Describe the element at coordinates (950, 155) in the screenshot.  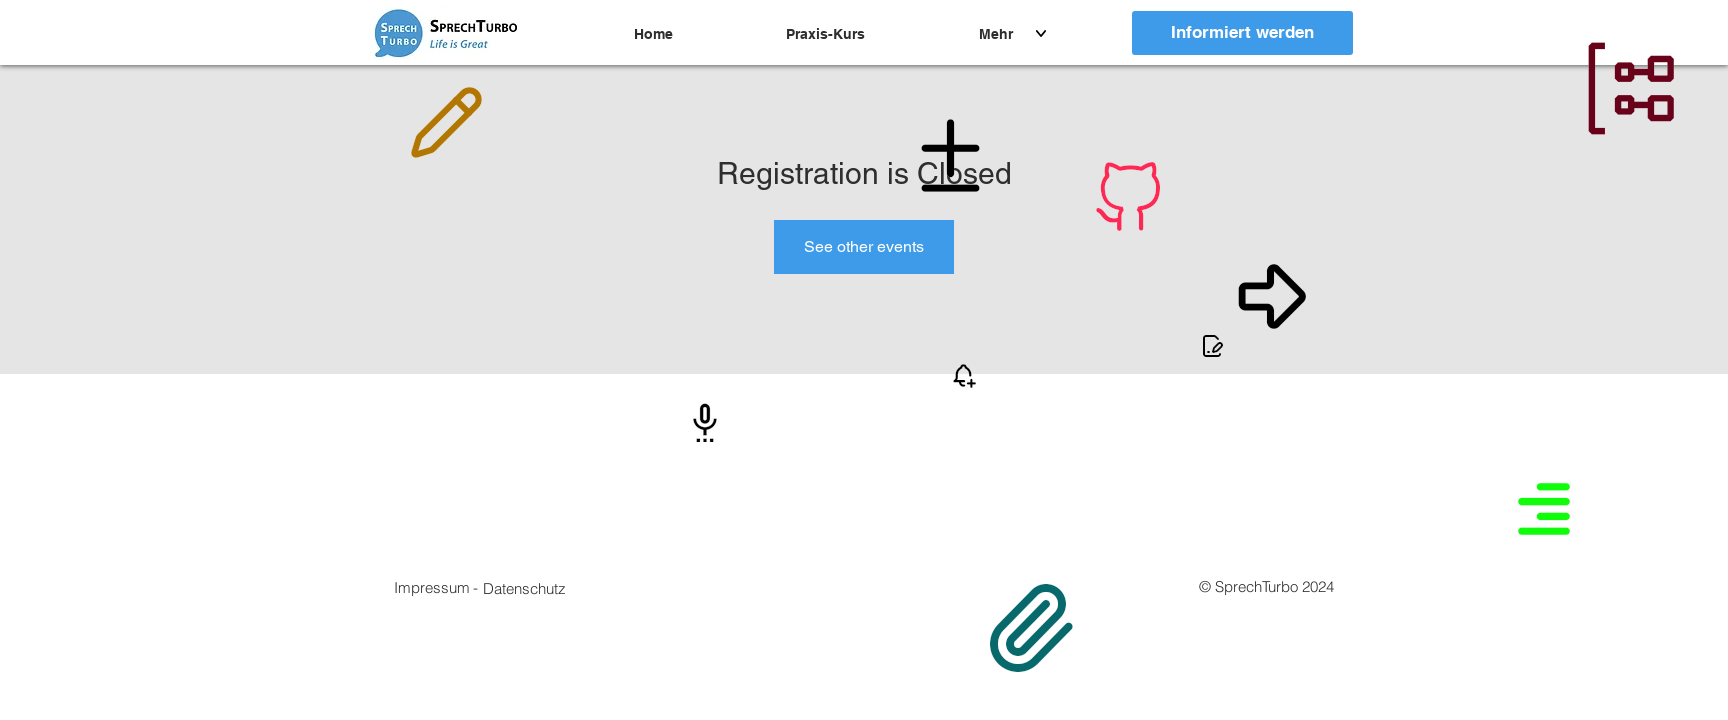
I see `view differences between file versions` at that location.